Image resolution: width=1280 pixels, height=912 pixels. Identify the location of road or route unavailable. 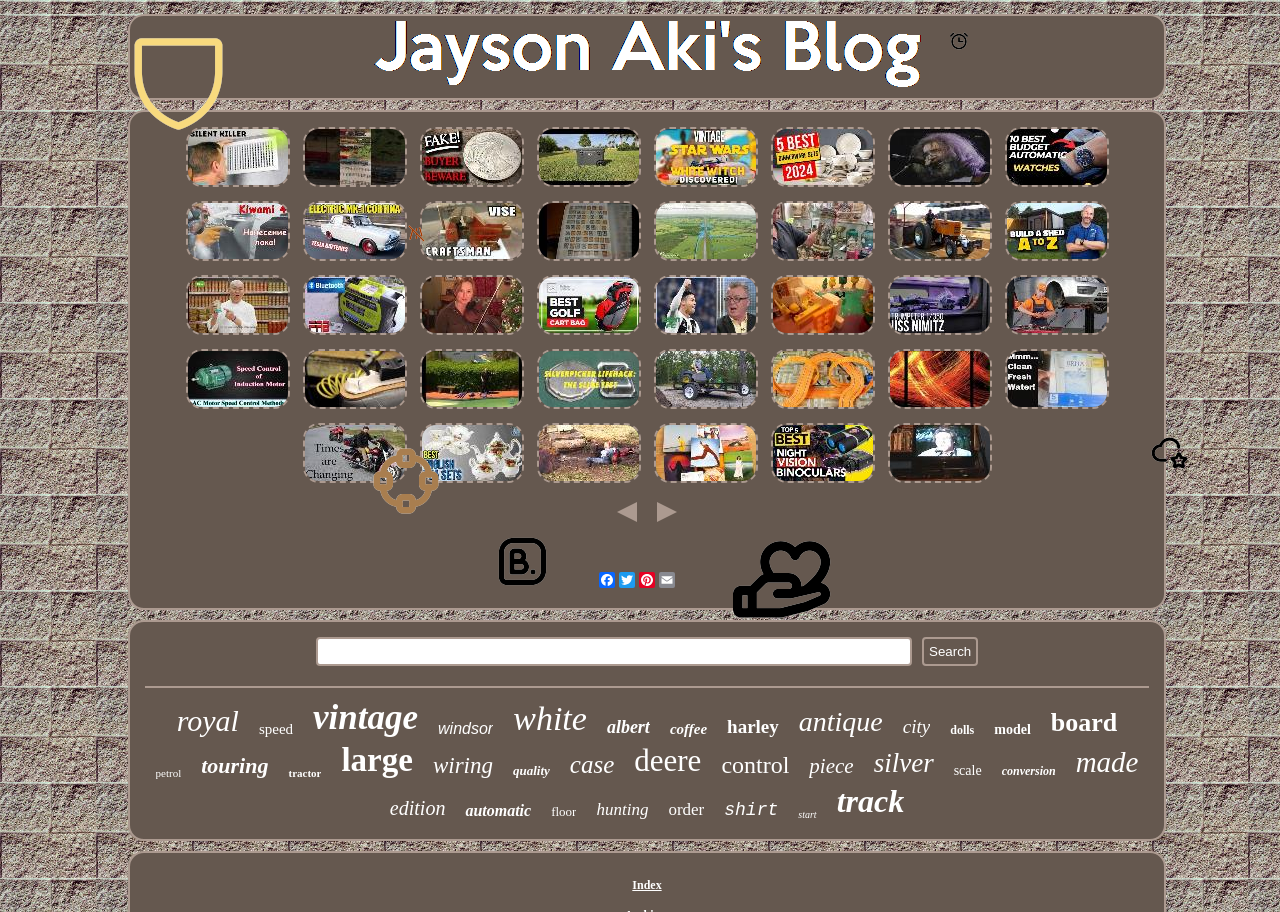
(416, 233).